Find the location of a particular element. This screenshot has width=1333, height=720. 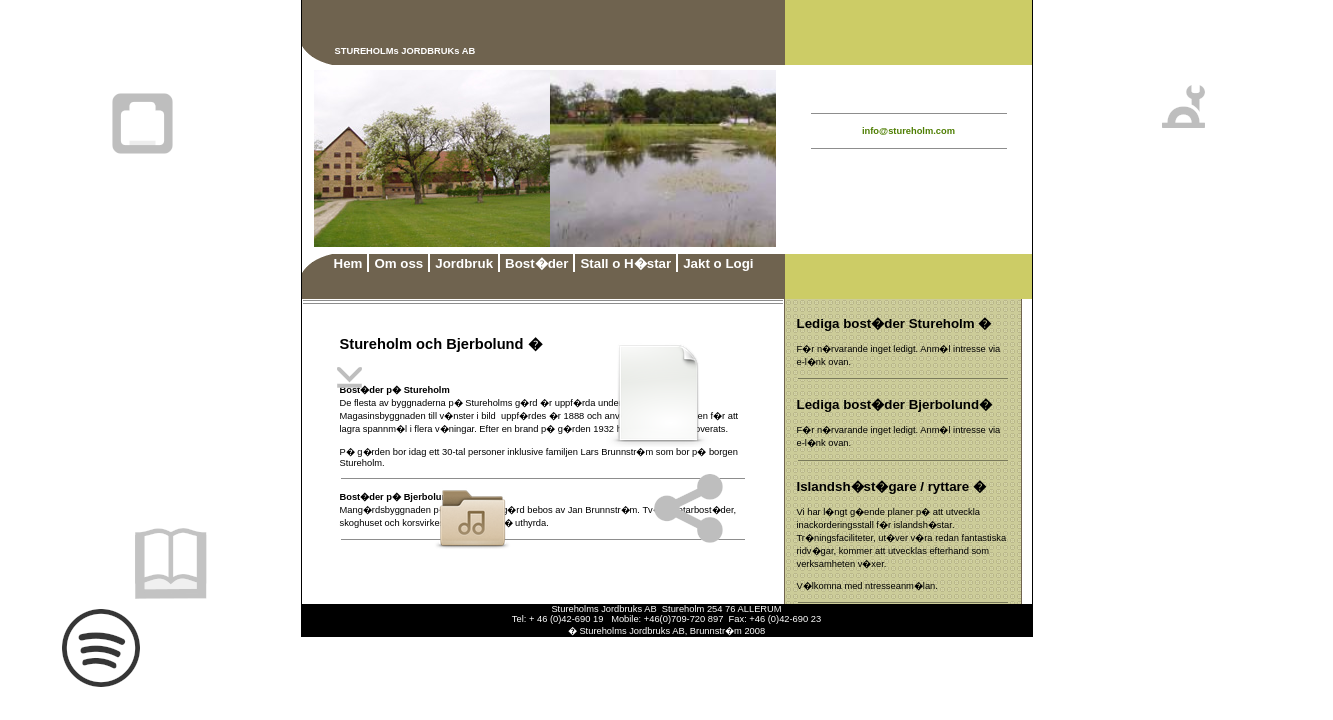

connect to a wired ethernet network is located at coordinates (142, 123).